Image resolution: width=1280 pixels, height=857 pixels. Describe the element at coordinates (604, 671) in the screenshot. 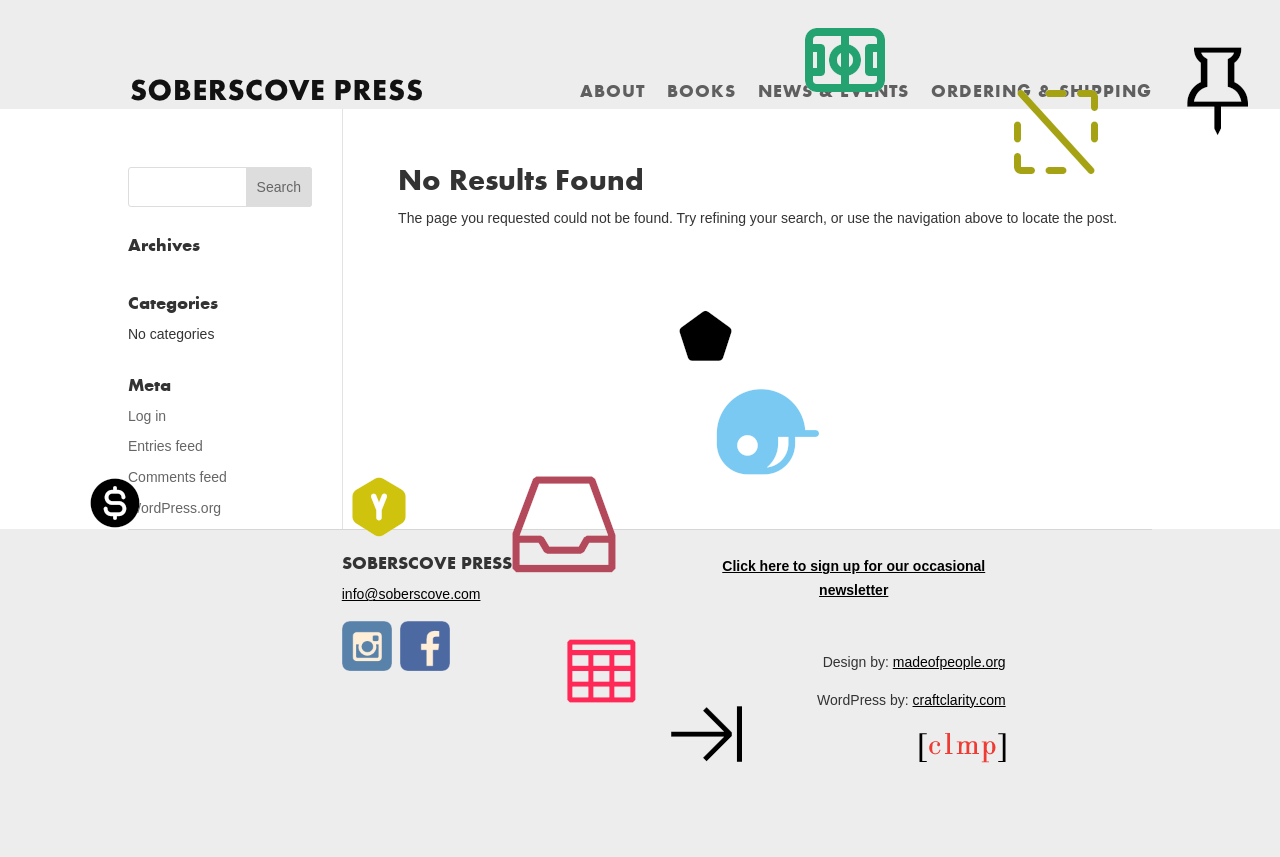

I see `insert or view a data table` at that location.